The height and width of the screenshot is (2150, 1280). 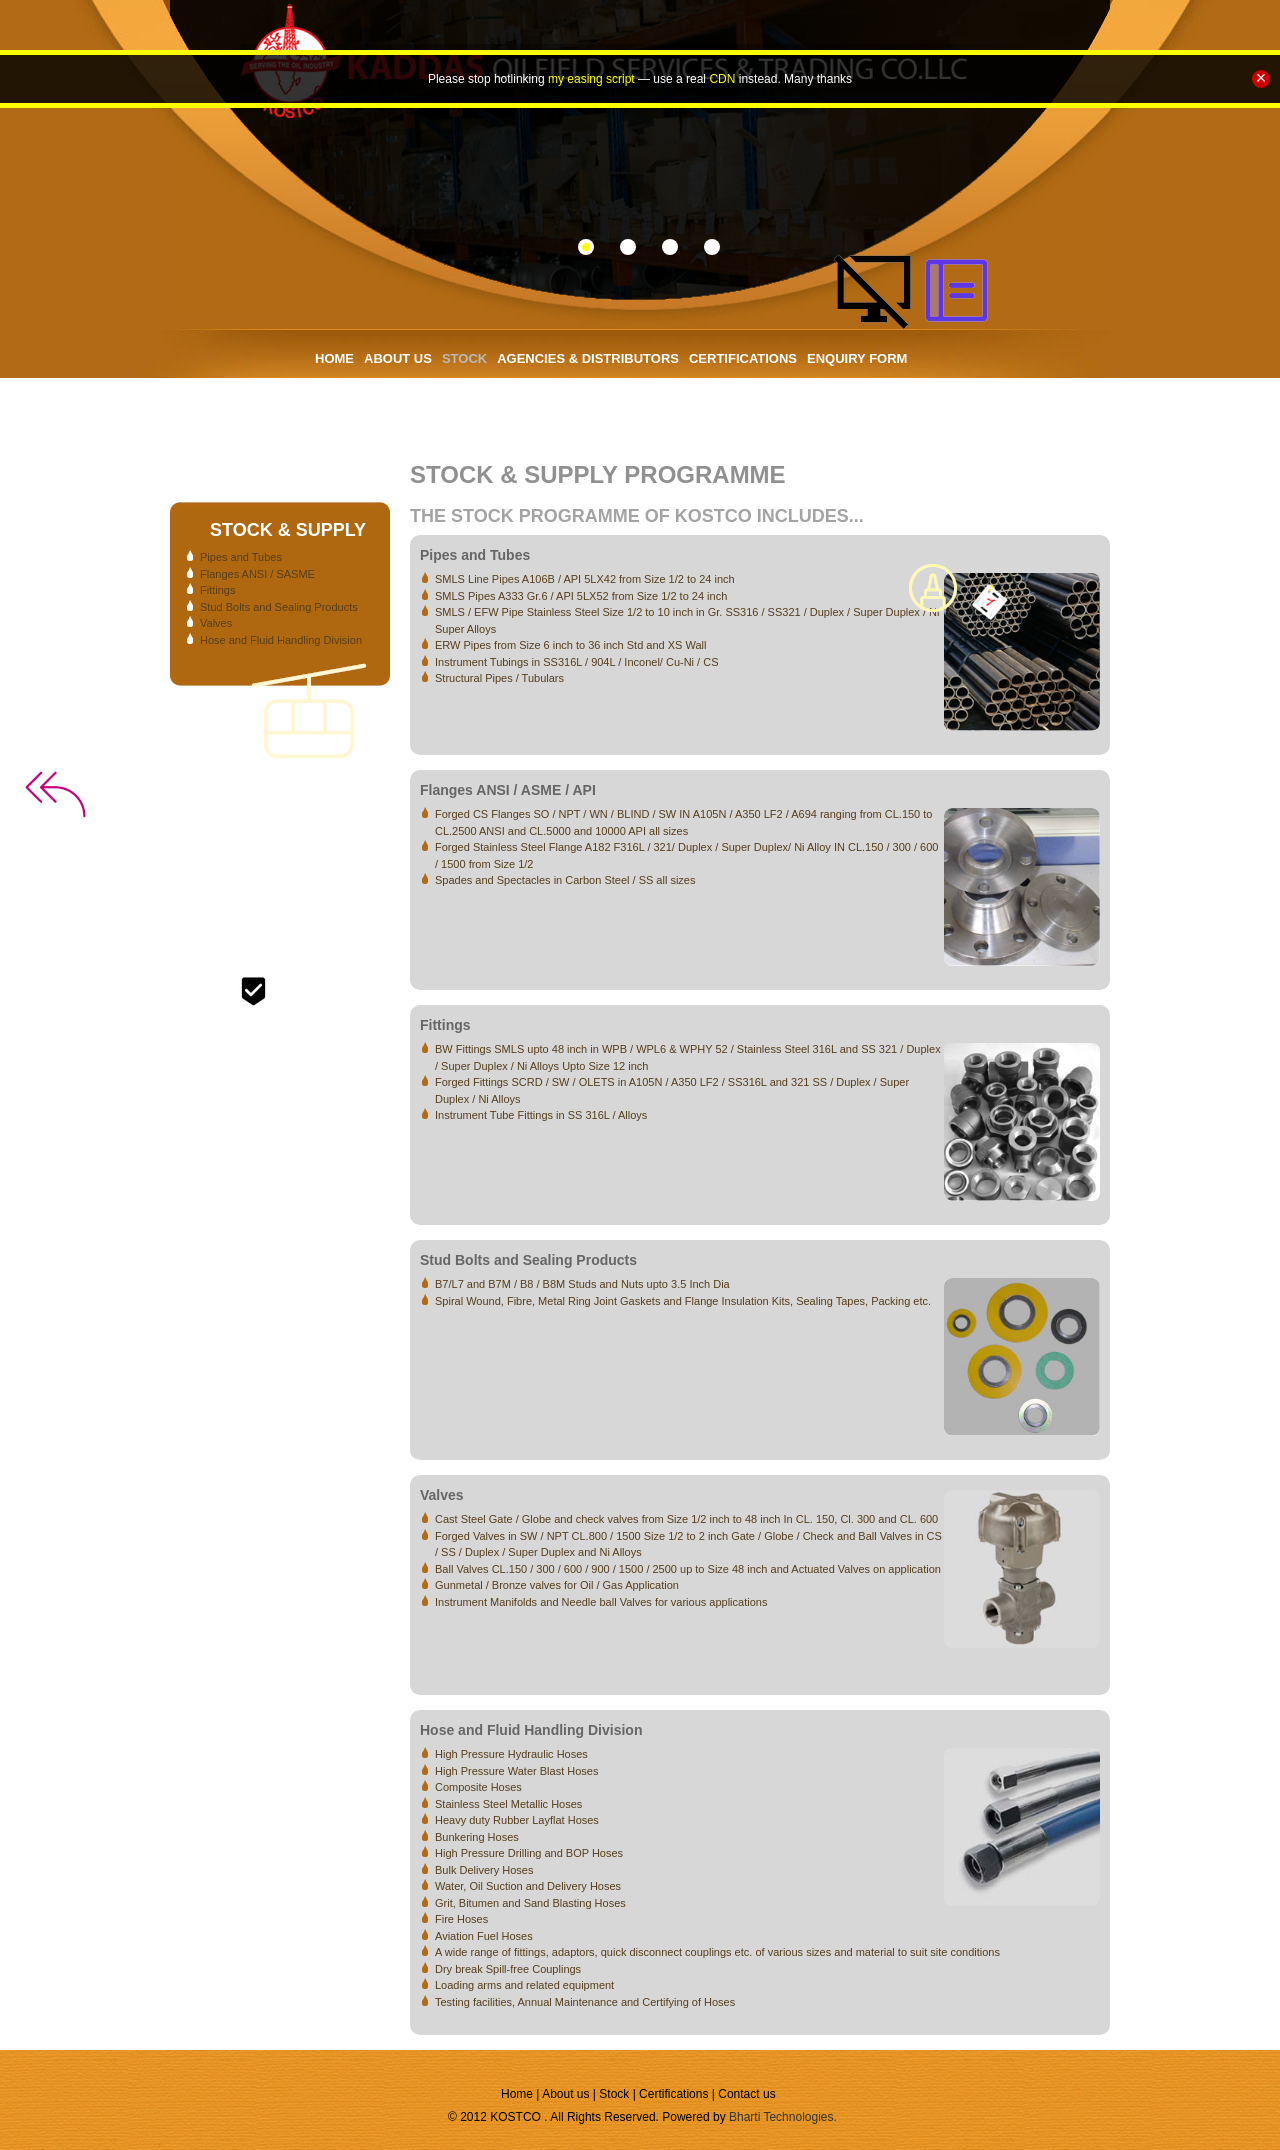 What do you see at coordinates (309, 713) in the screenshot?
I see `access cable car or gondola transit options` at bounding box center [309, 713].